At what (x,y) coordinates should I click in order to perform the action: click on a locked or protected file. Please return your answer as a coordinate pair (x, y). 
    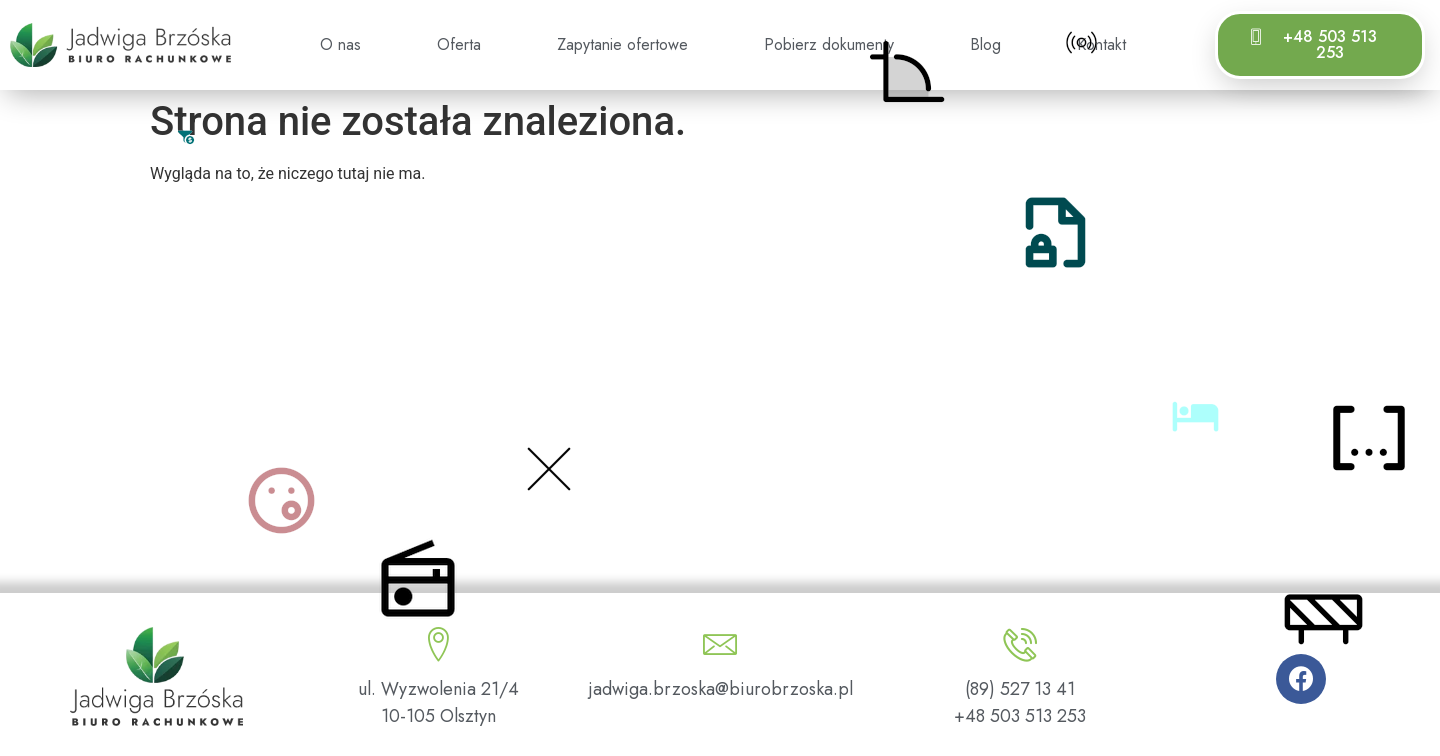
    Looking at the image, I should click on (1055, 232).